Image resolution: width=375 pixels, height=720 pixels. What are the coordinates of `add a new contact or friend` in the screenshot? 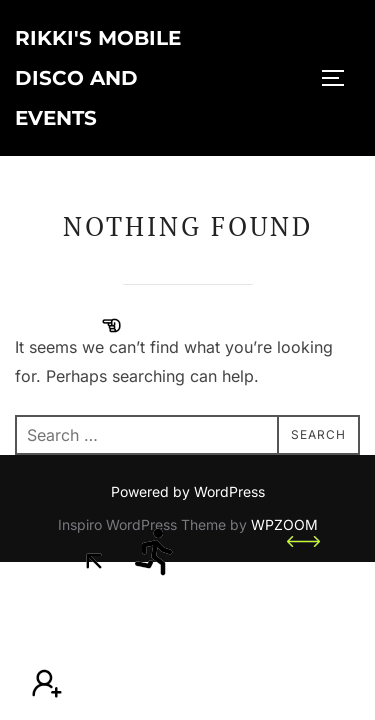 It's located at (47, 683).